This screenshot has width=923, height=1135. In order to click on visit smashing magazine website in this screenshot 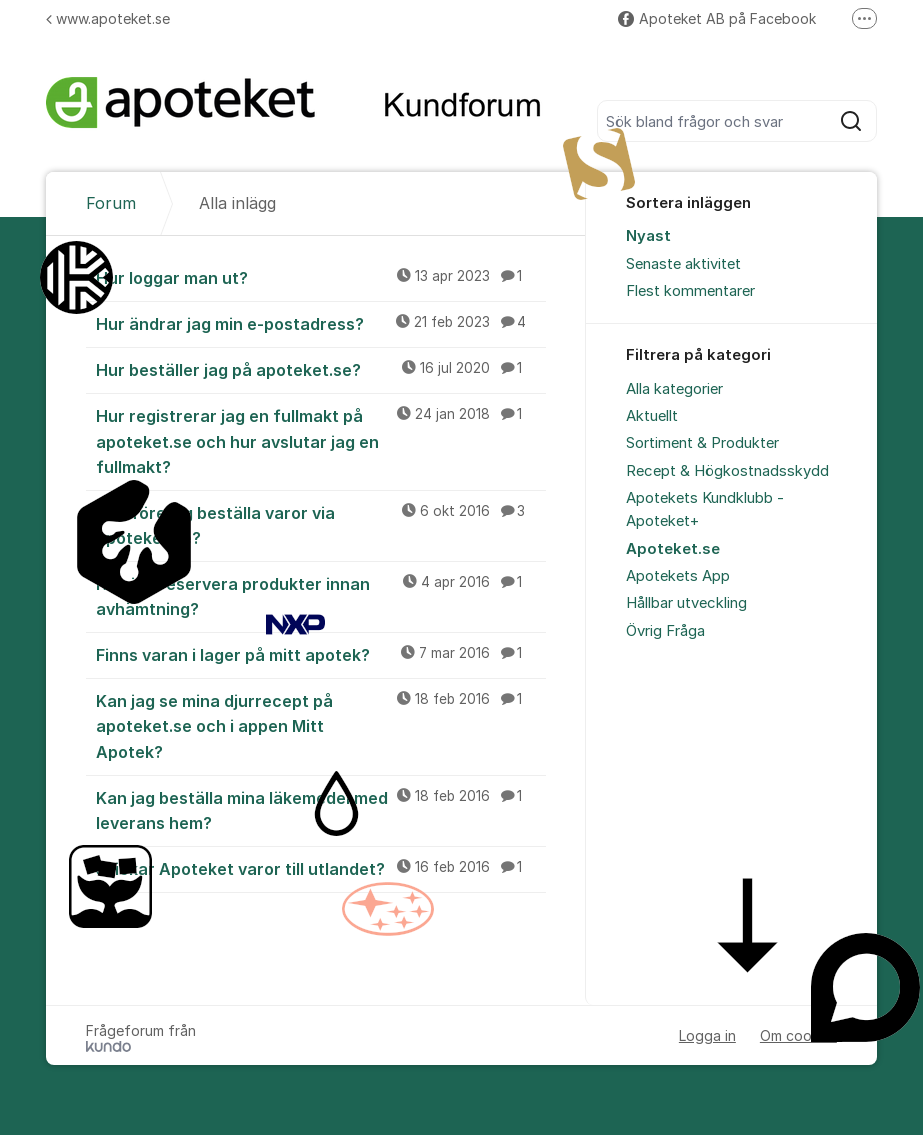, I will do `click(599, 164)`.